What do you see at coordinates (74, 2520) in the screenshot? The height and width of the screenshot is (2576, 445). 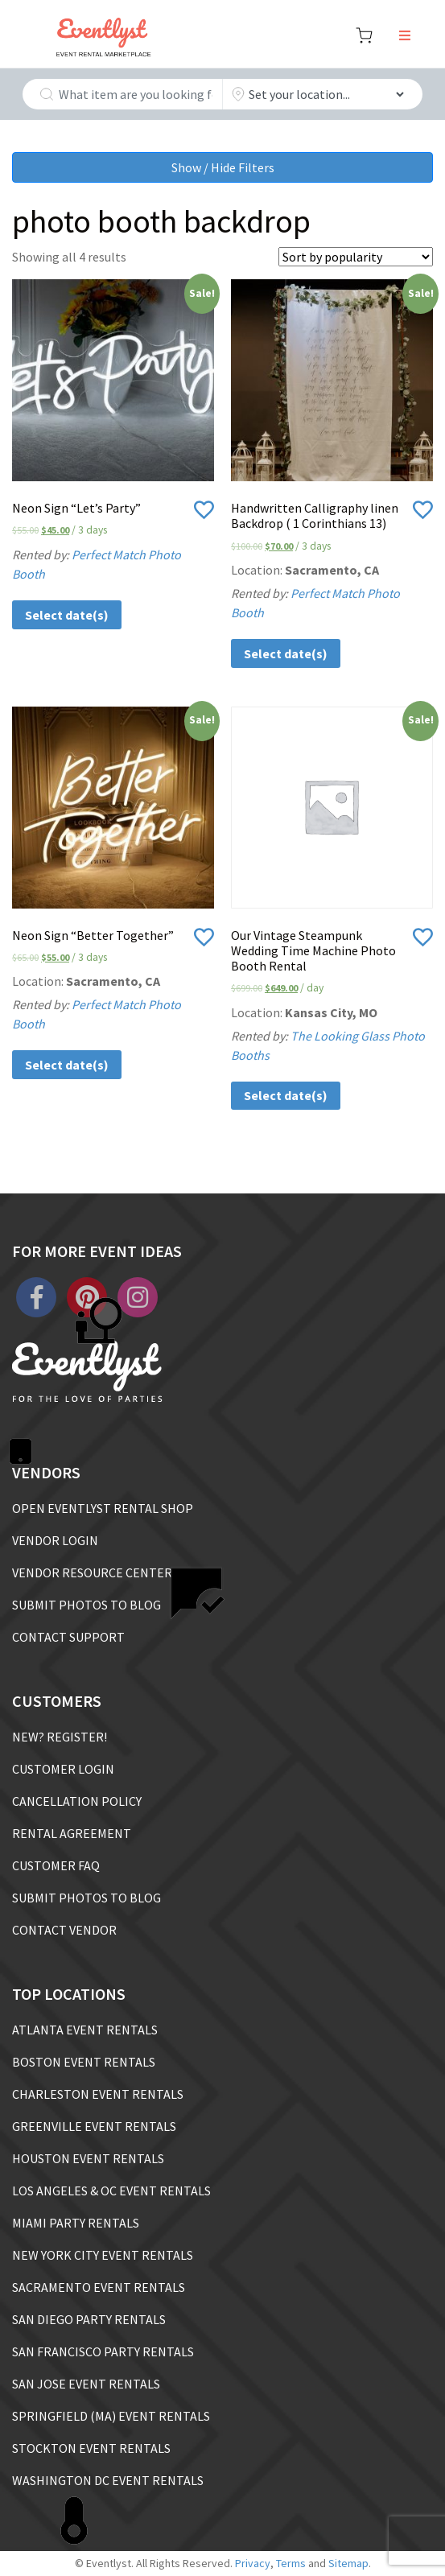 I see `indicates lowest temperature or cold setting` at bounding box center [74, 2520].